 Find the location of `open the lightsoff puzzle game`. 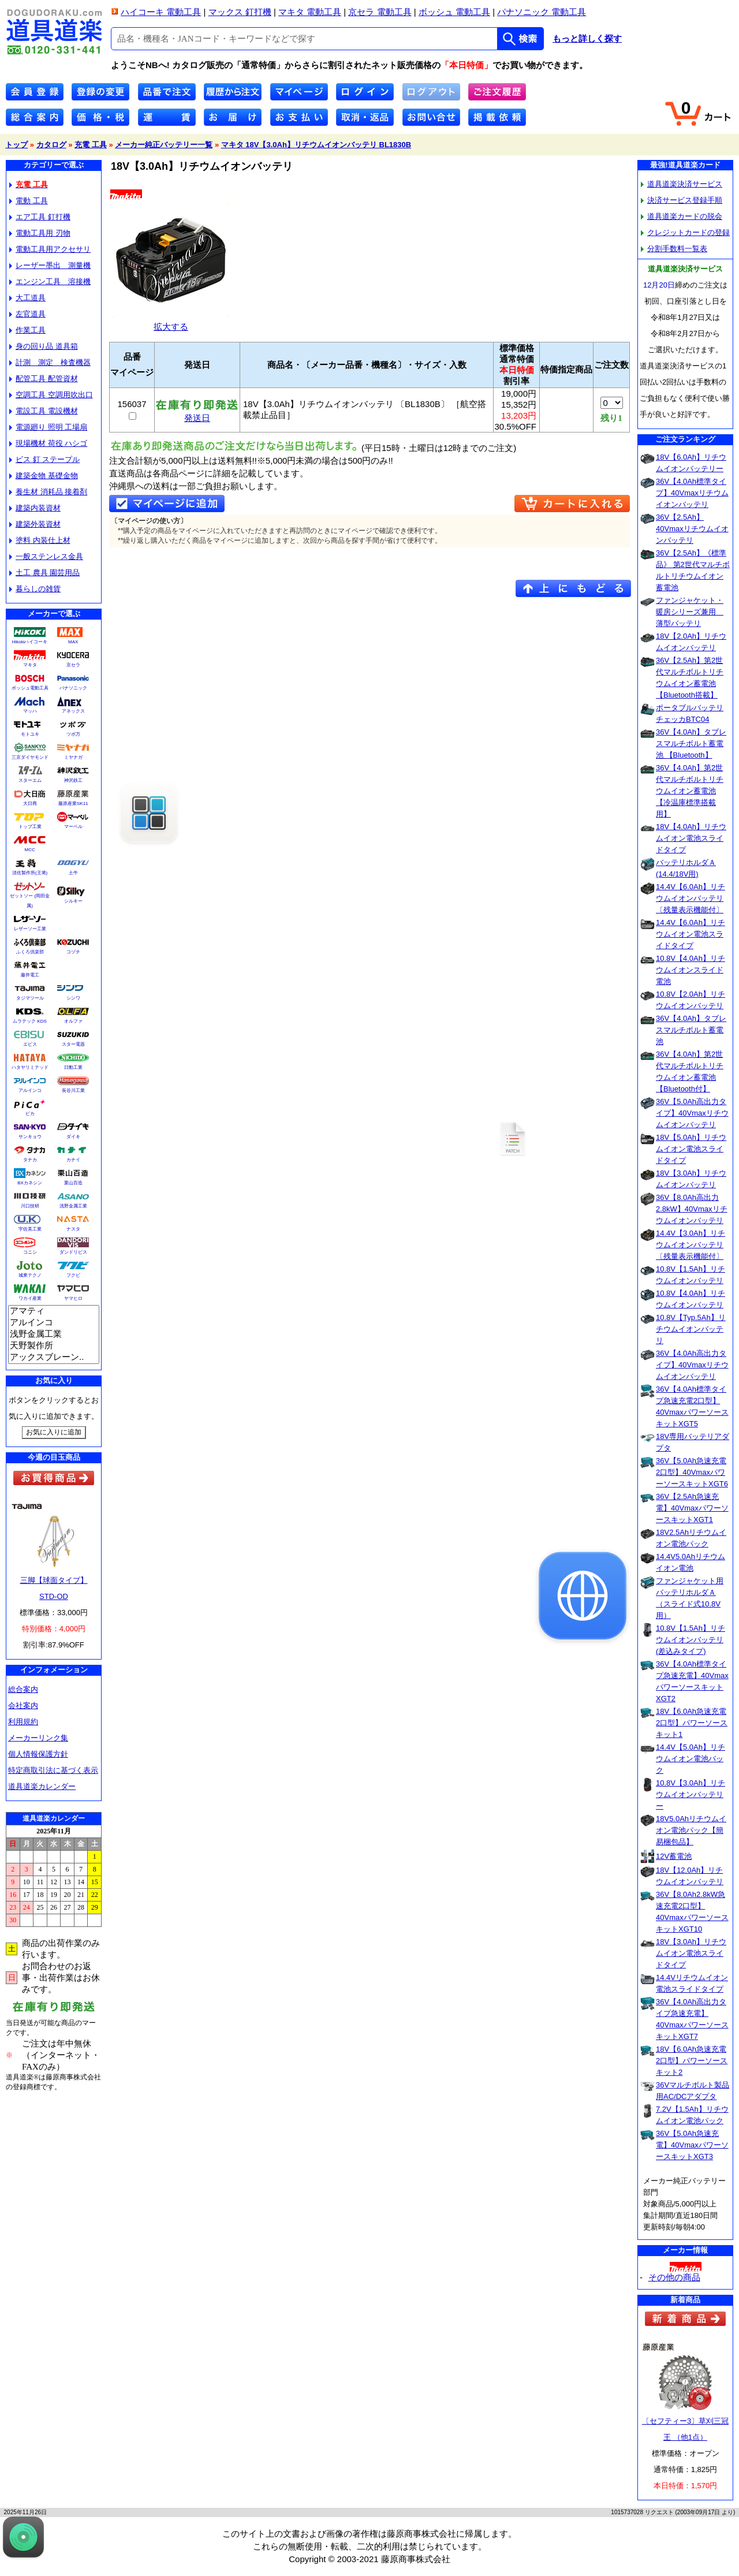

open the lightsoff puzzle game is located at coordinates (149, 813).